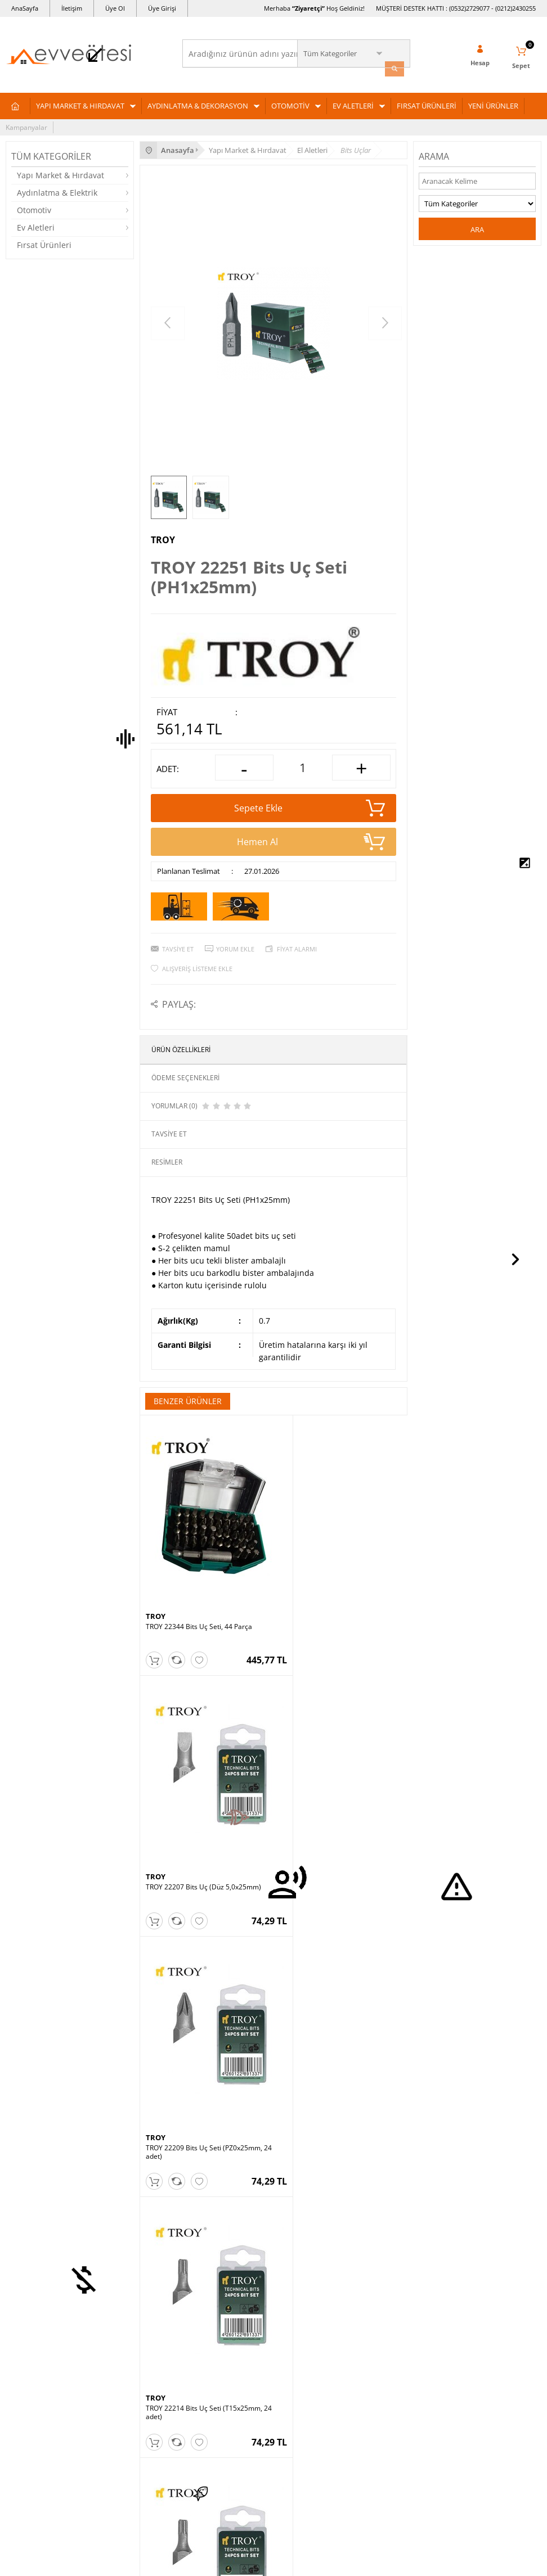 This screenshot has height=2576, width=547. I want to click on navigate to the southwest direction, so click(95, 55).